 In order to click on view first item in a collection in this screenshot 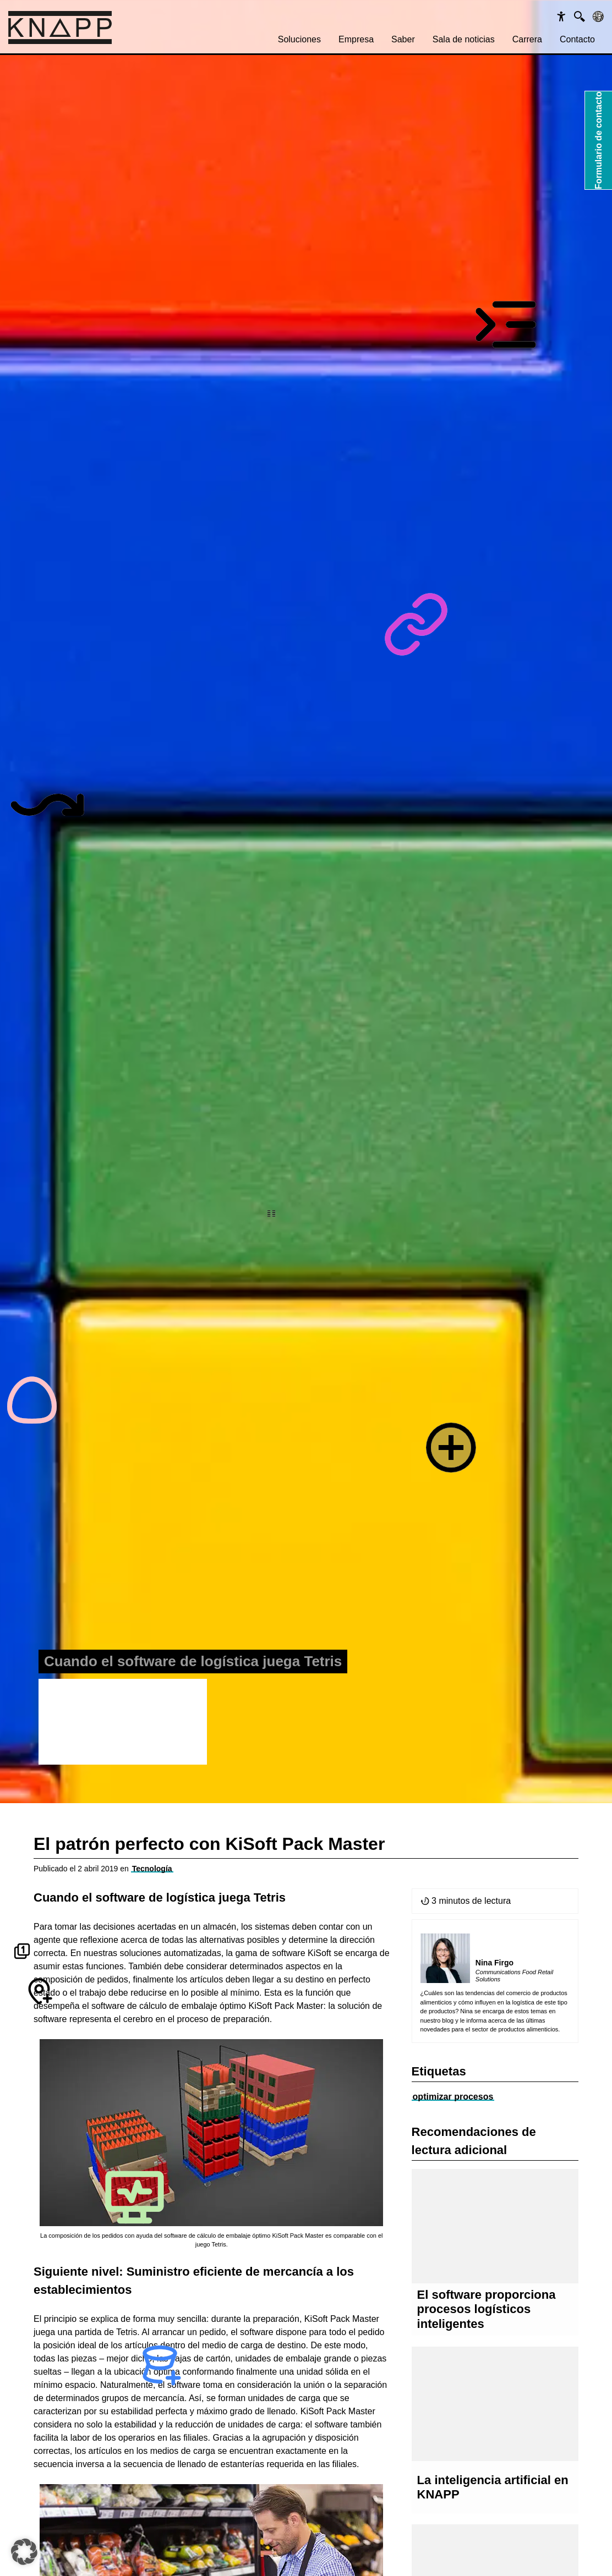, I will do `click(22, 1951)`.